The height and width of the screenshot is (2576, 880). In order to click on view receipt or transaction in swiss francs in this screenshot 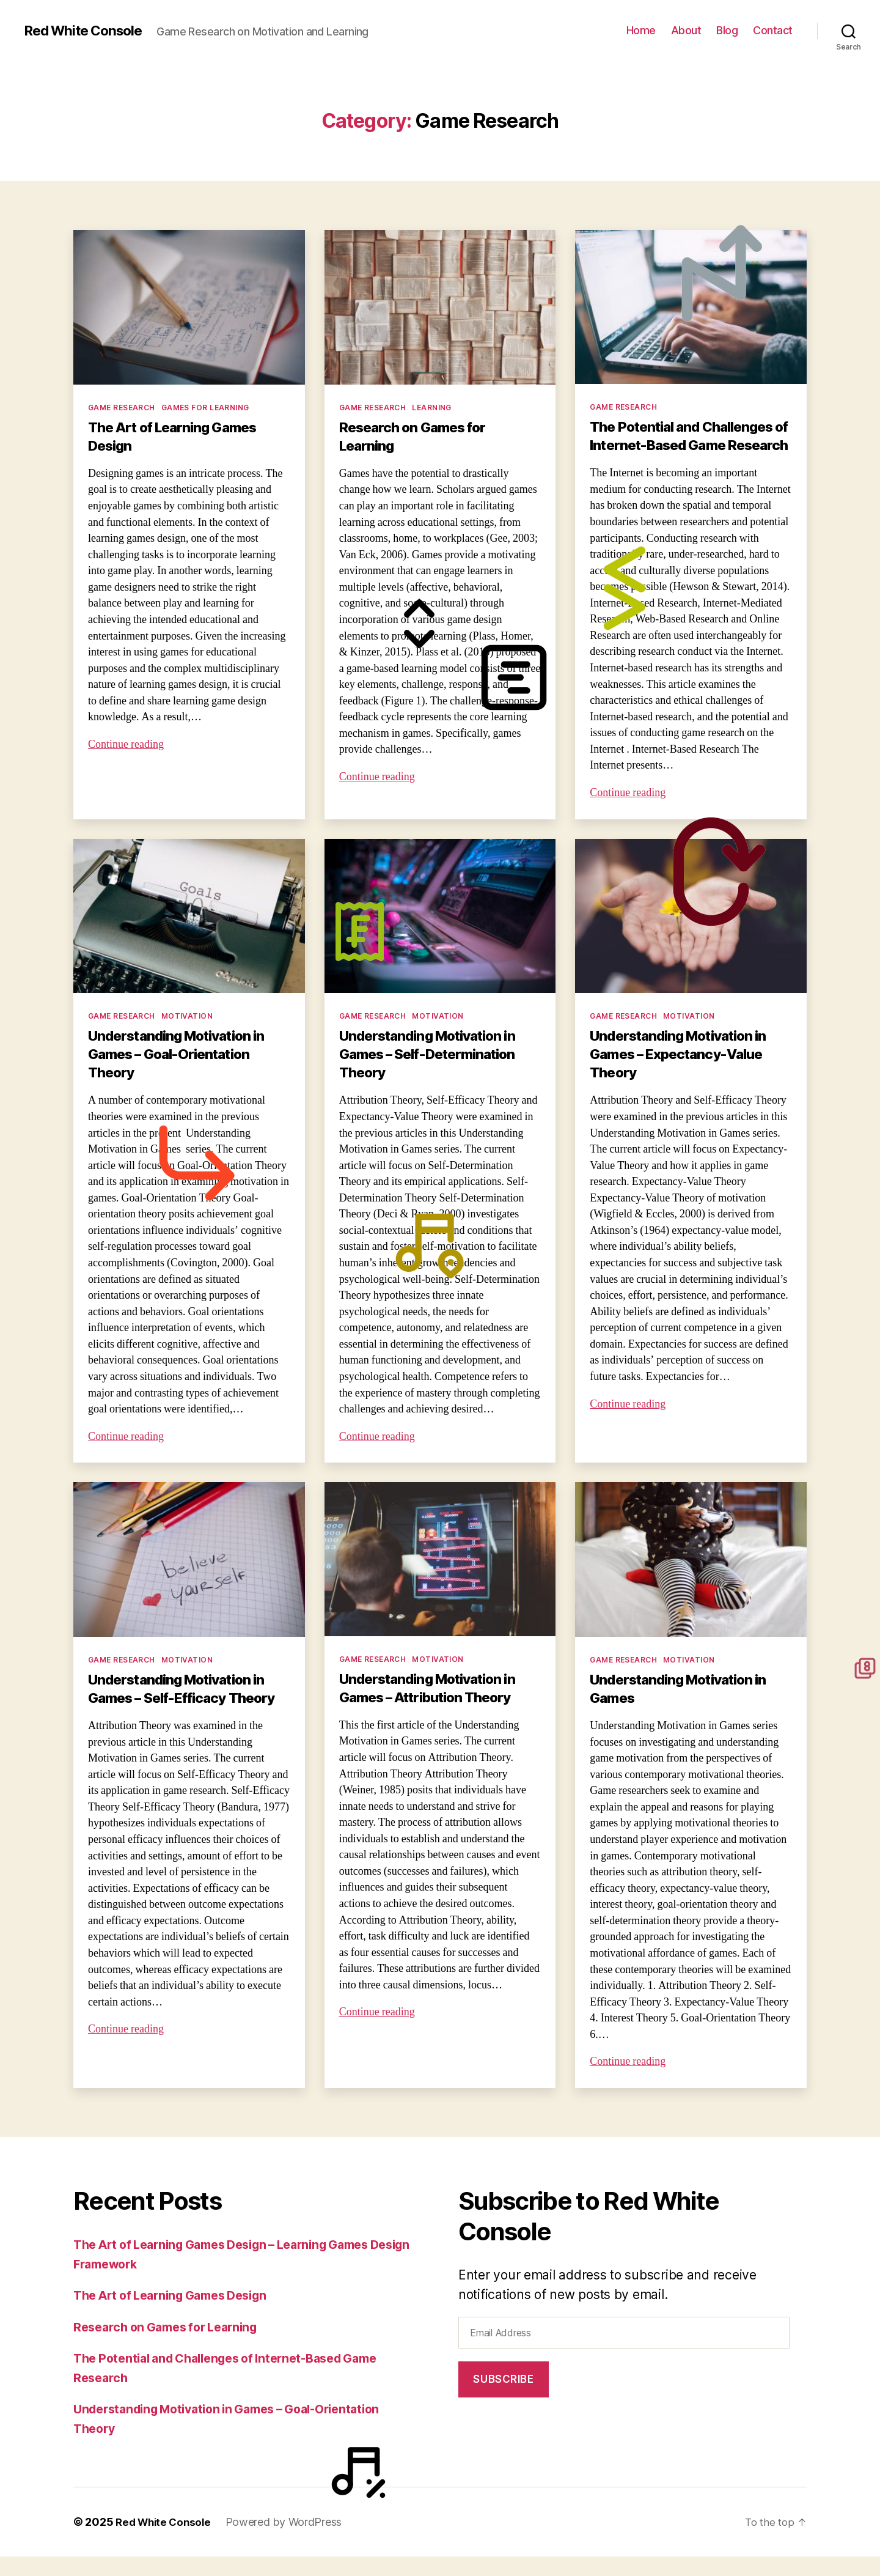, I will do `click(359, 931)`.